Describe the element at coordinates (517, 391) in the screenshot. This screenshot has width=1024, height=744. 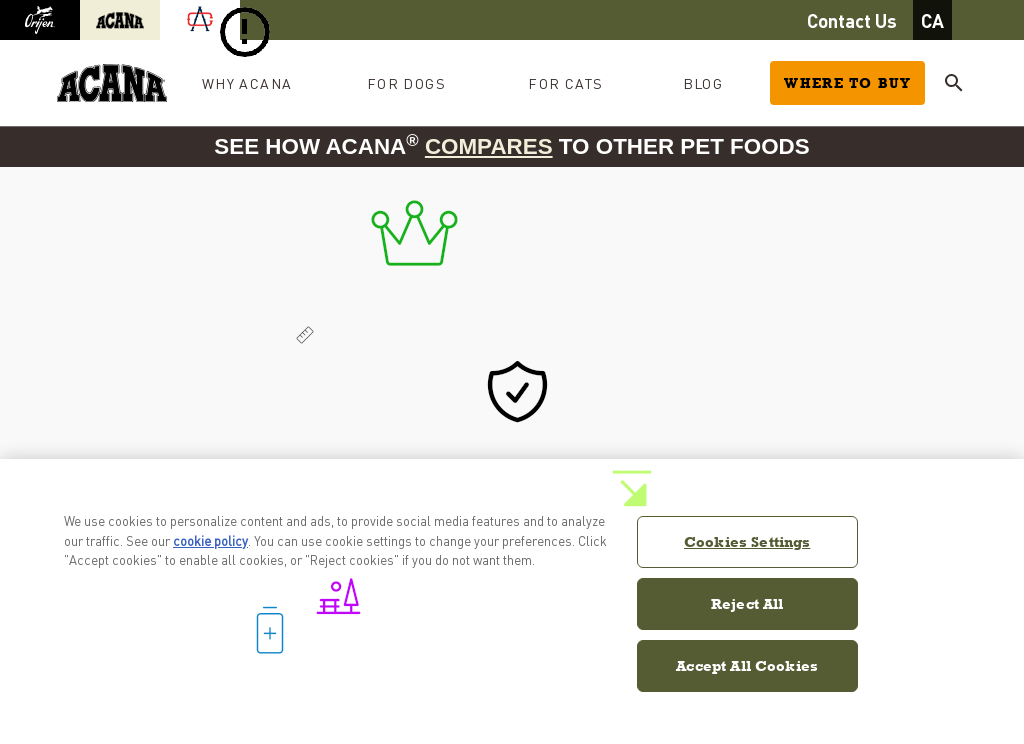
I see `indicates verified security or protection status` at that location.